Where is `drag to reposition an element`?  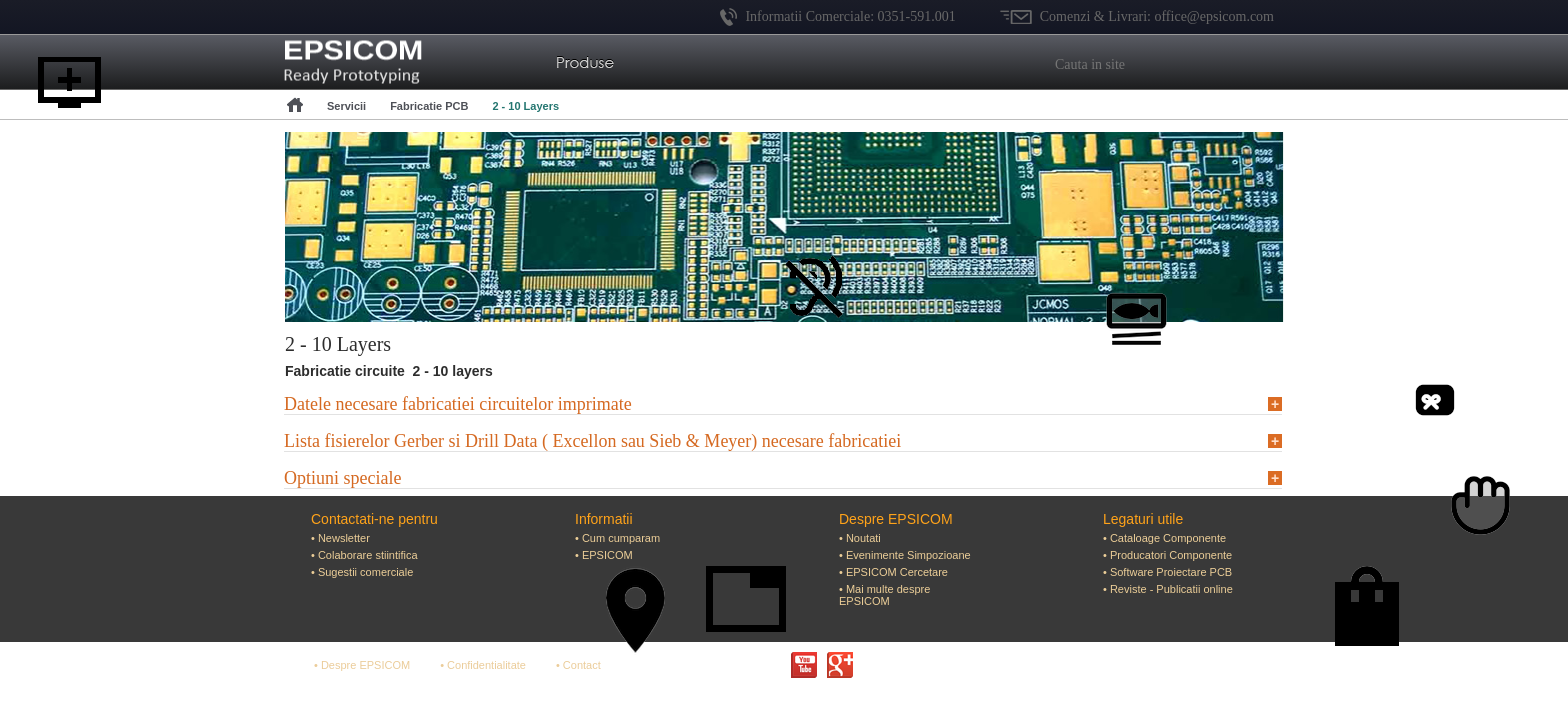 drag to reposition an element is located at coordinates (1480, 497).